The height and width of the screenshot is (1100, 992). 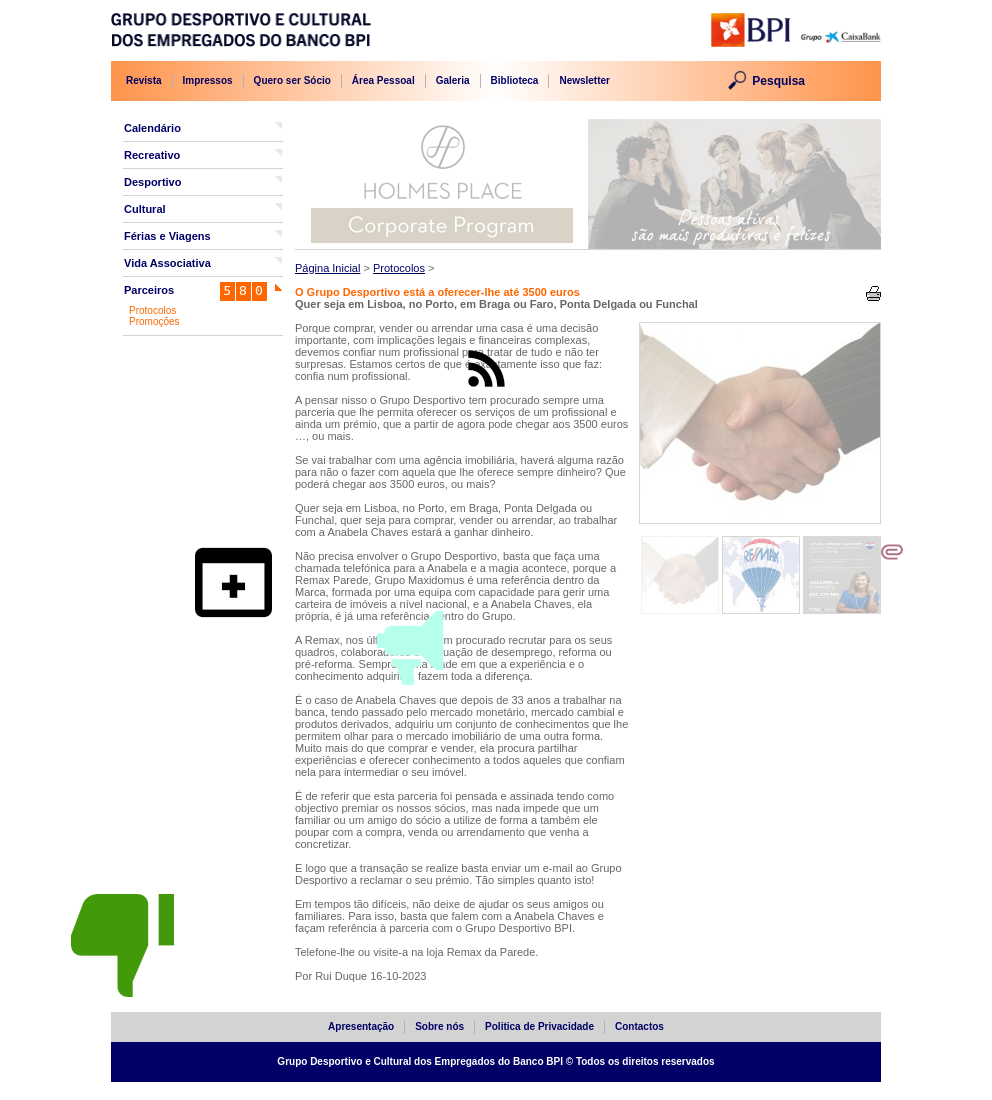 I want to click on dislike or downvote content, so click(x=122, y=945).